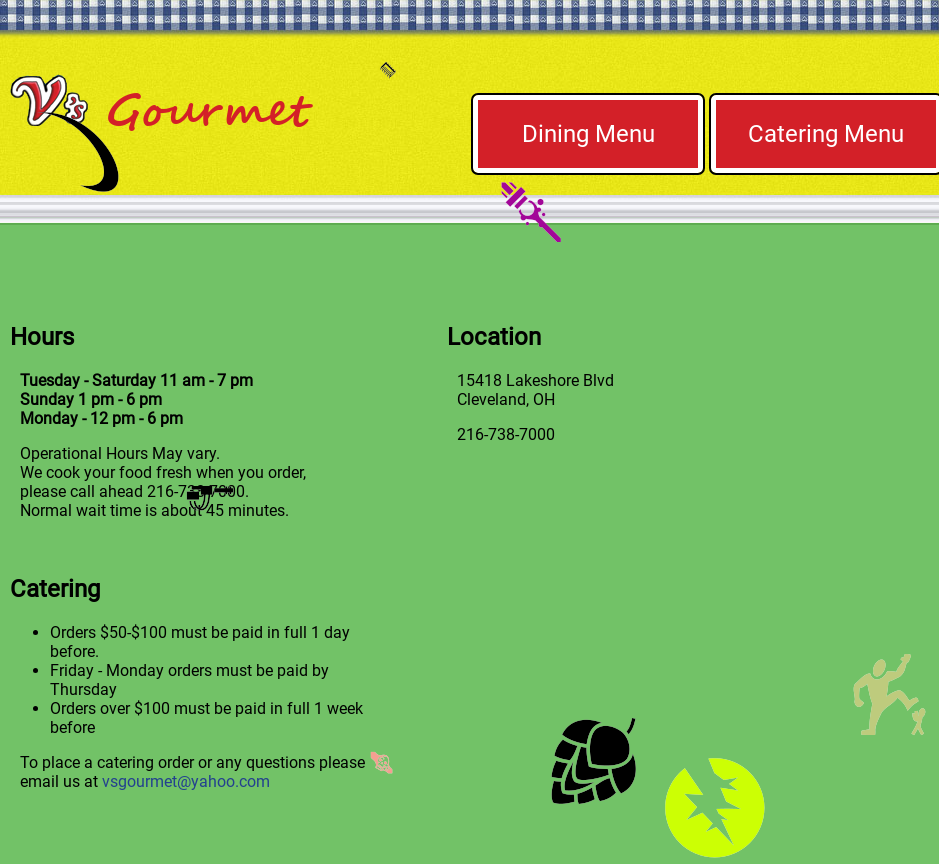  What do you see at coordinates (381, 762) in the screenshot?
I see `activate disintegrate ability or spell` at bounding box center [381, 762].